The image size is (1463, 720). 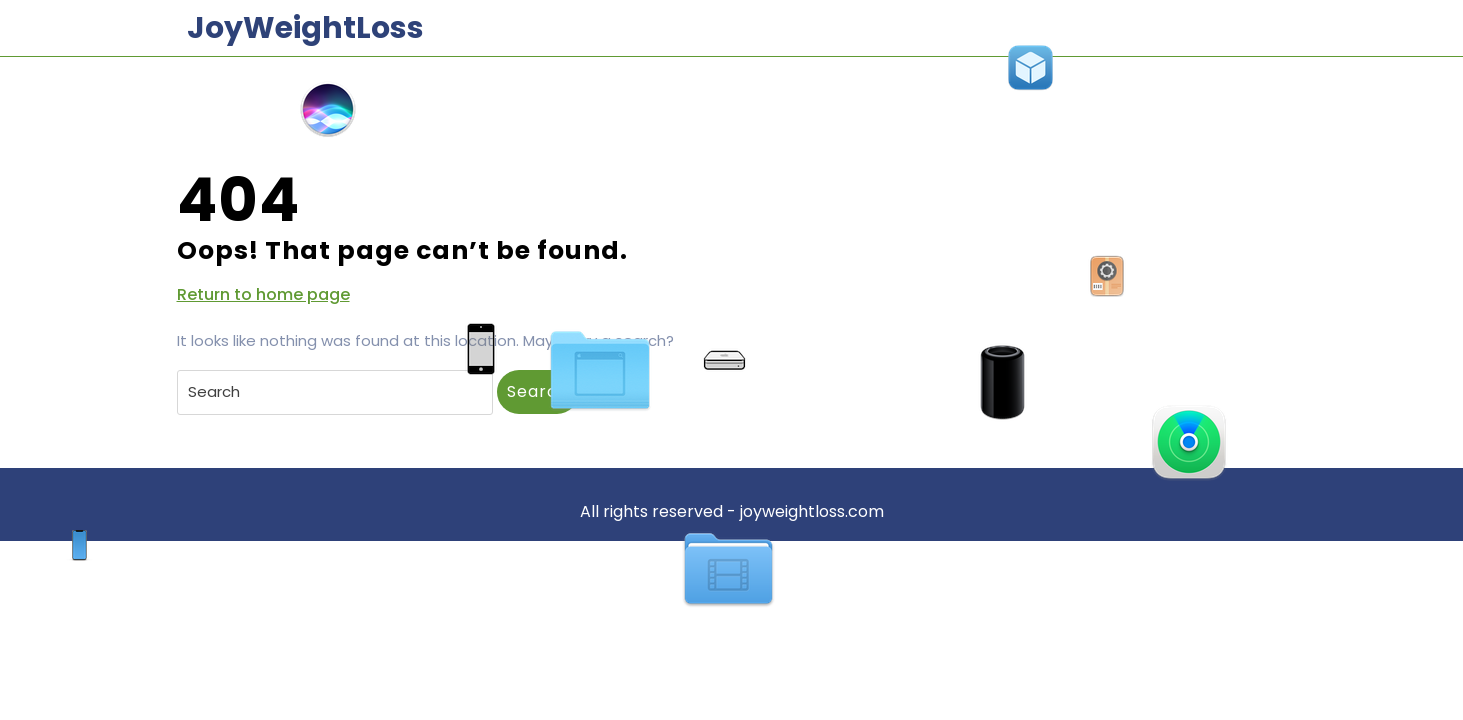 What do you see at coordinates (481, 349) in the screenshot?
I see `iPod Touch device in sidebar navigation` at bounding box center [481, 349].